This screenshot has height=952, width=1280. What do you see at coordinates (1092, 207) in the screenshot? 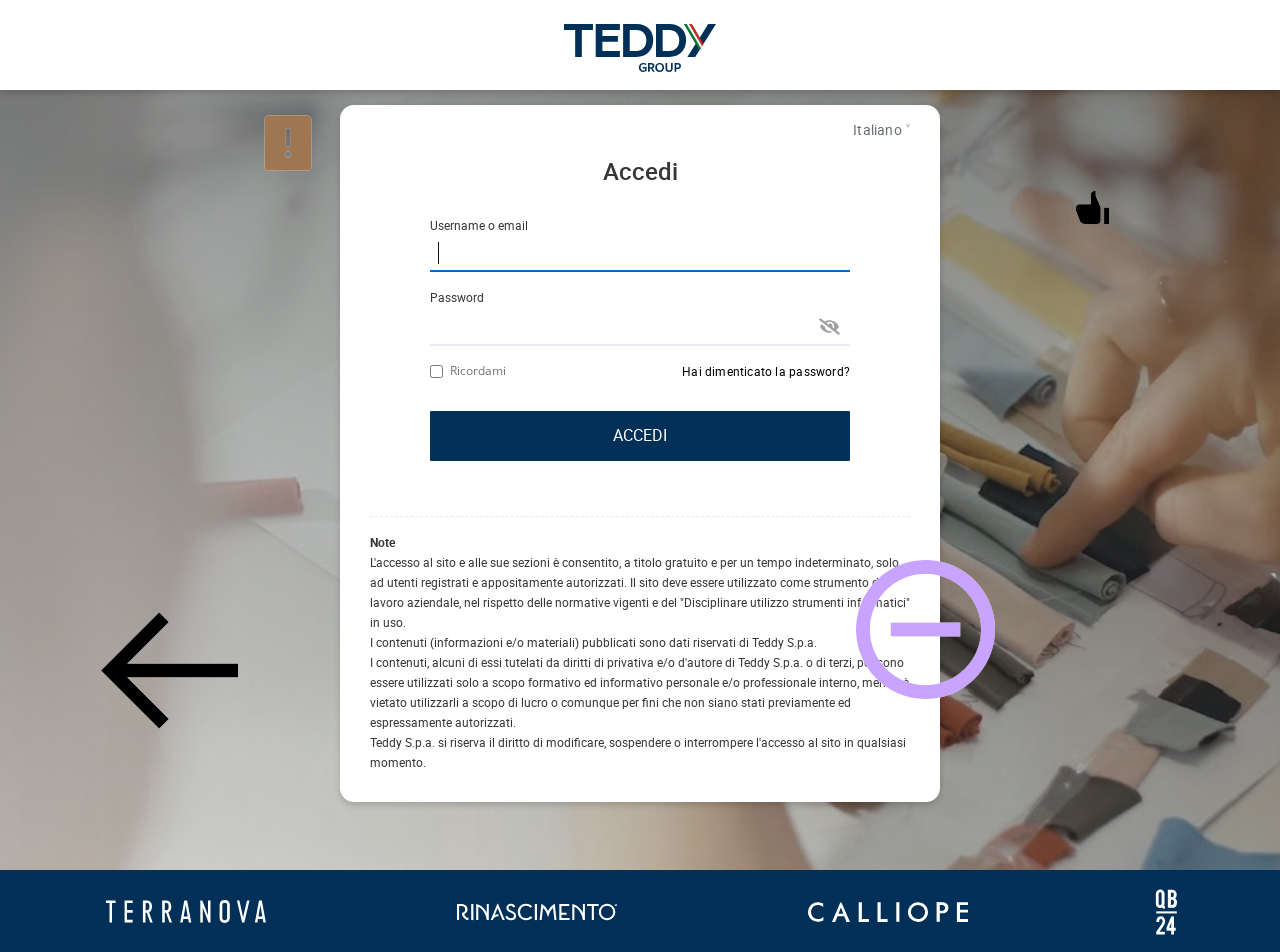
I see `like or approve this content` at bounding box center [1092, 207].